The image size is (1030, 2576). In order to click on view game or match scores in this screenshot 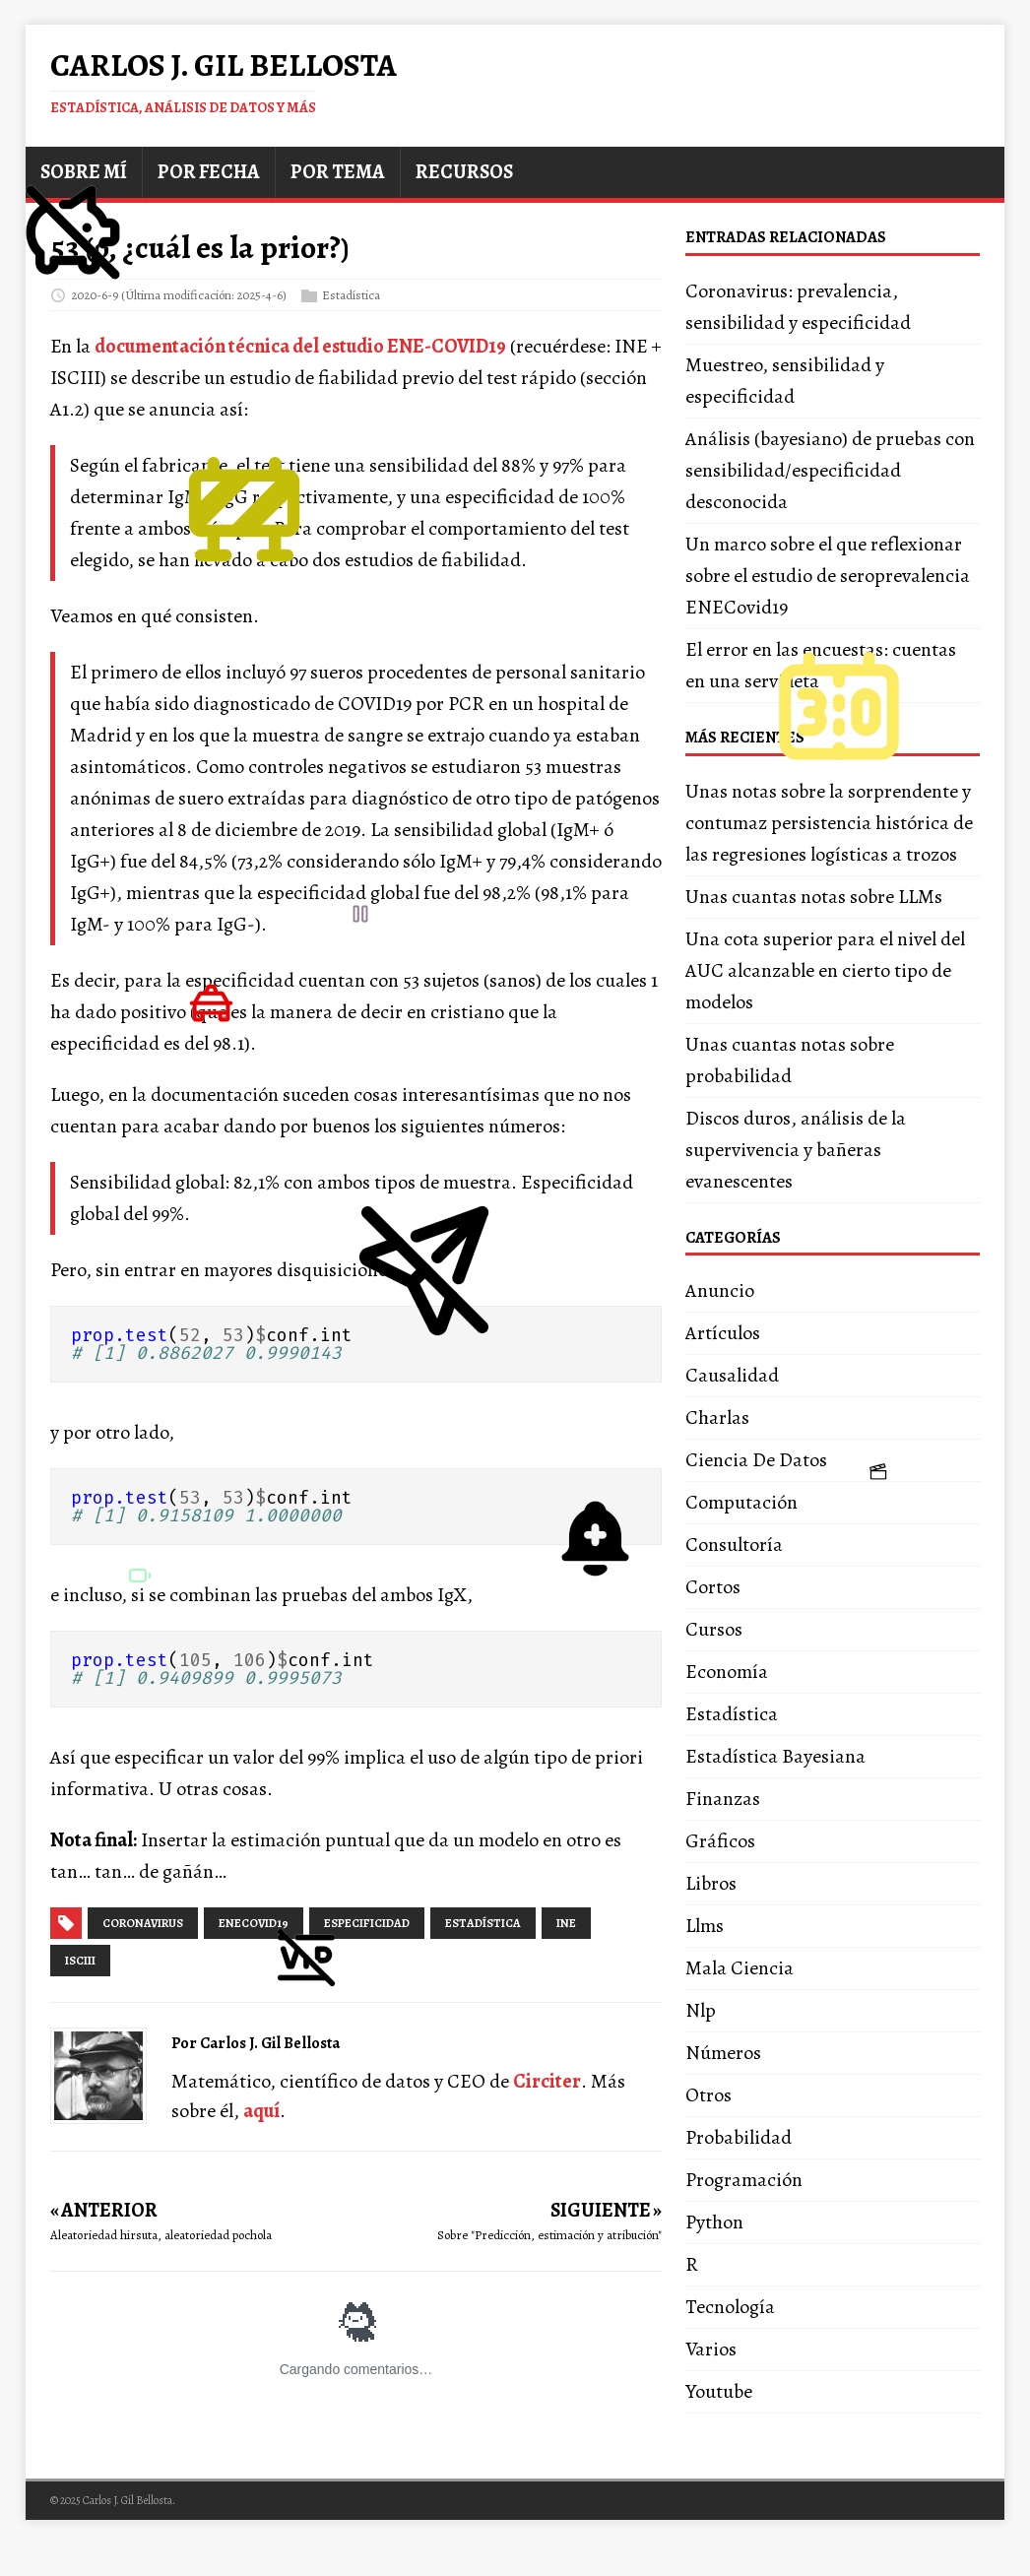, I will do `click(839, 712)`.